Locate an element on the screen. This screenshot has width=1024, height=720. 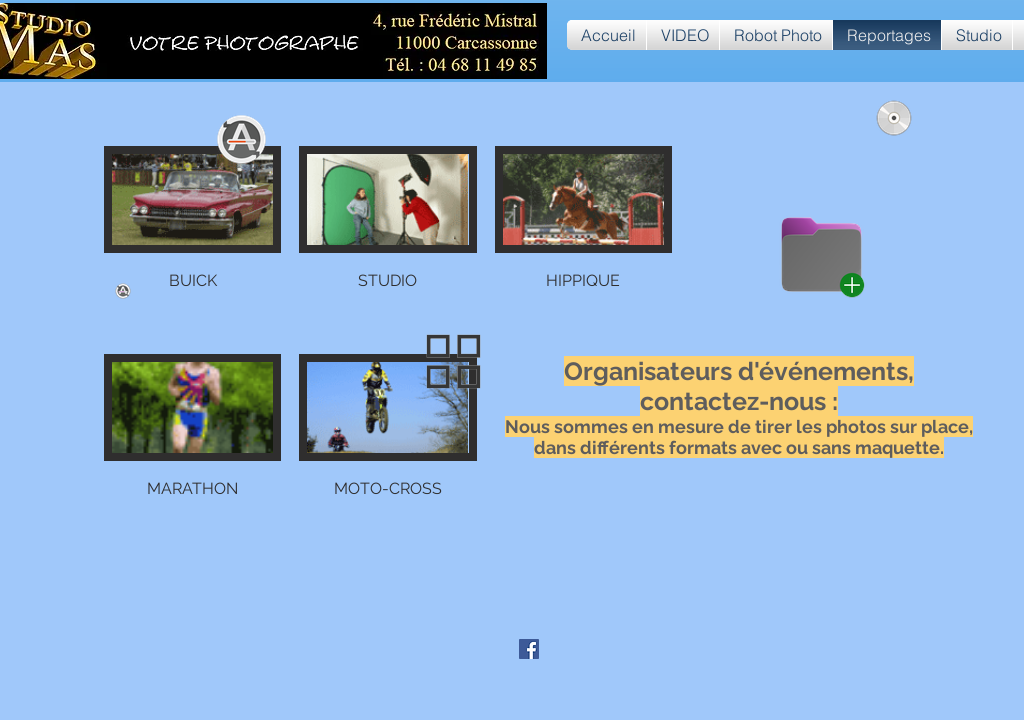
open the software update manager is located at coordinates (123, 291).